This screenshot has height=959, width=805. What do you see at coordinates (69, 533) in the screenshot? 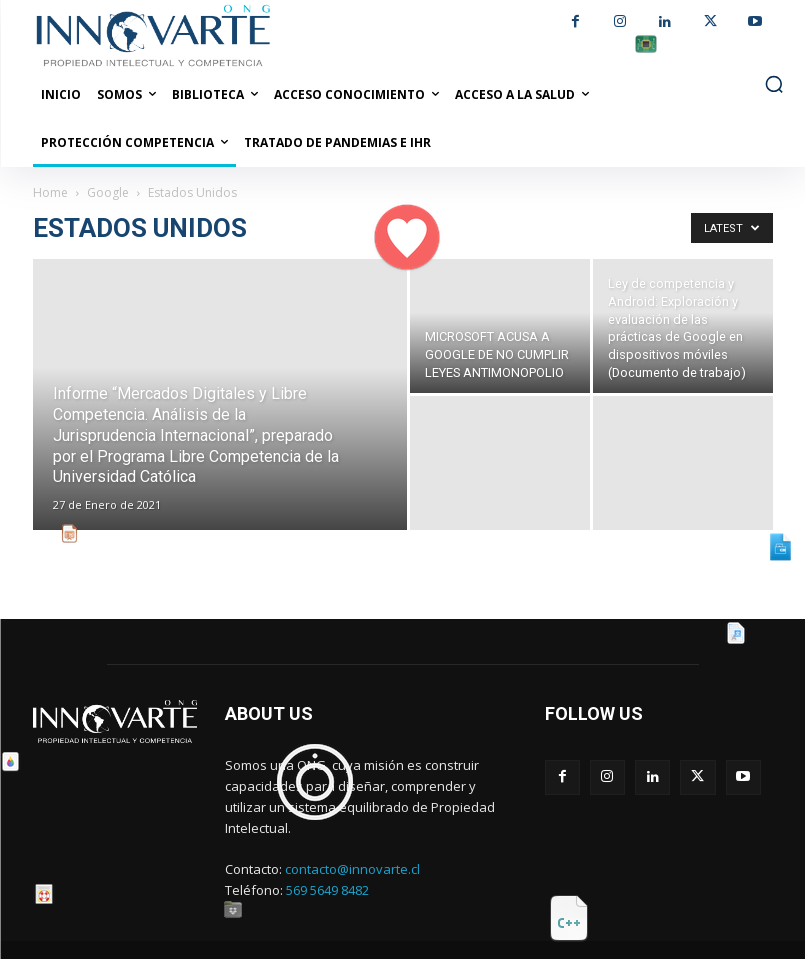
I see `a libreoffice impress presentation file` at bounding box center [69, 533].